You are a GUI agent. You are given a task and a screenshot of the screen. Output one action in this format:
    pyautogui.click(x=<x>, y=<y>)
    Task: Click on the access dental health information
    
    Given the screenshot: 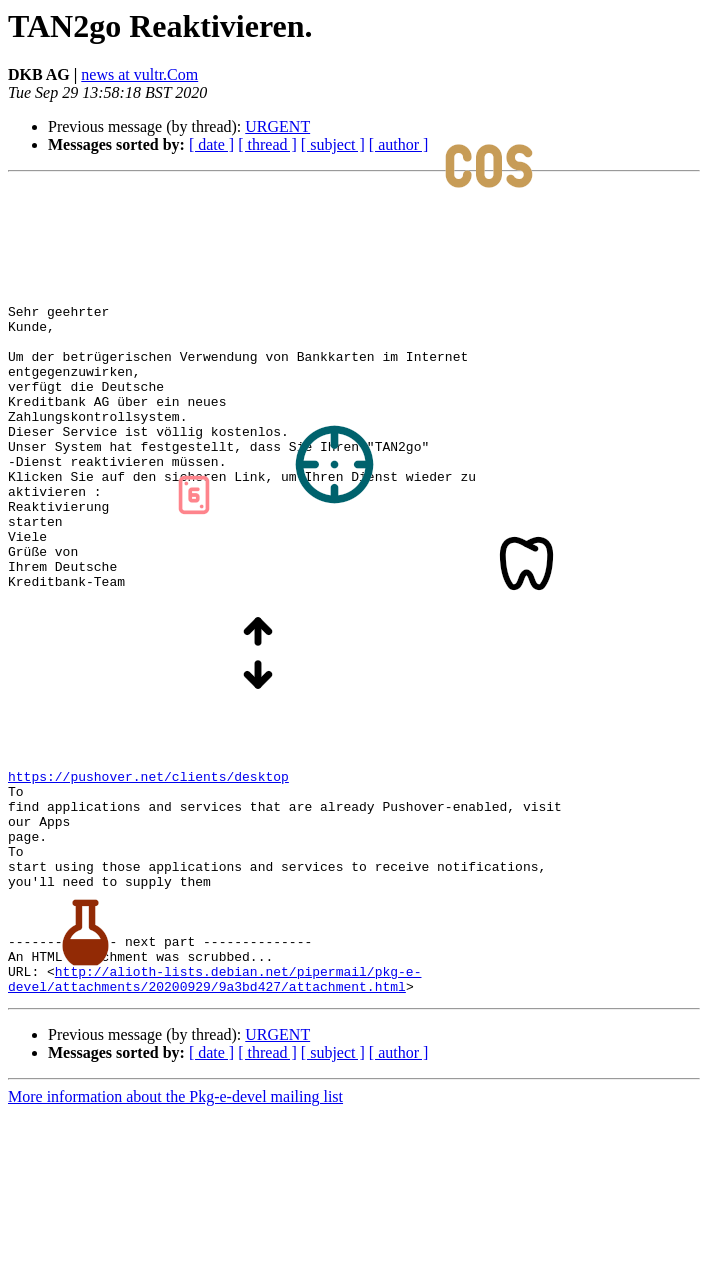 What is the action you would take?
    pyautogui.click(x=526, y=563)
    